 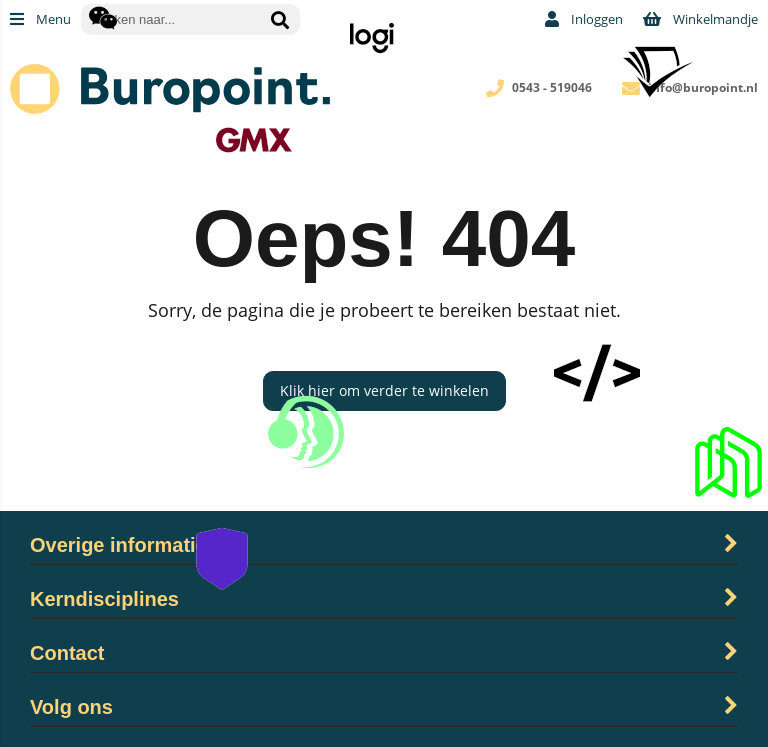 What do you see at coordinates (103, 18) in the screenshot?
I see `open WeChat messaging app` at bounding box center [103, 18].